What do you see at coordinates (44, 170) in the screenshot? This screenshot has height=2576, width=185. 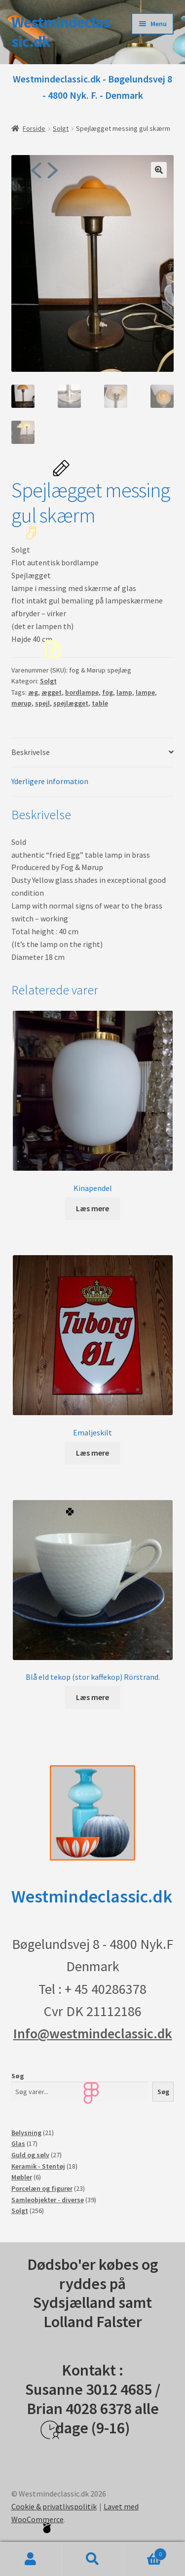 I see `view or edit source code` at bounding box center [44, 170].